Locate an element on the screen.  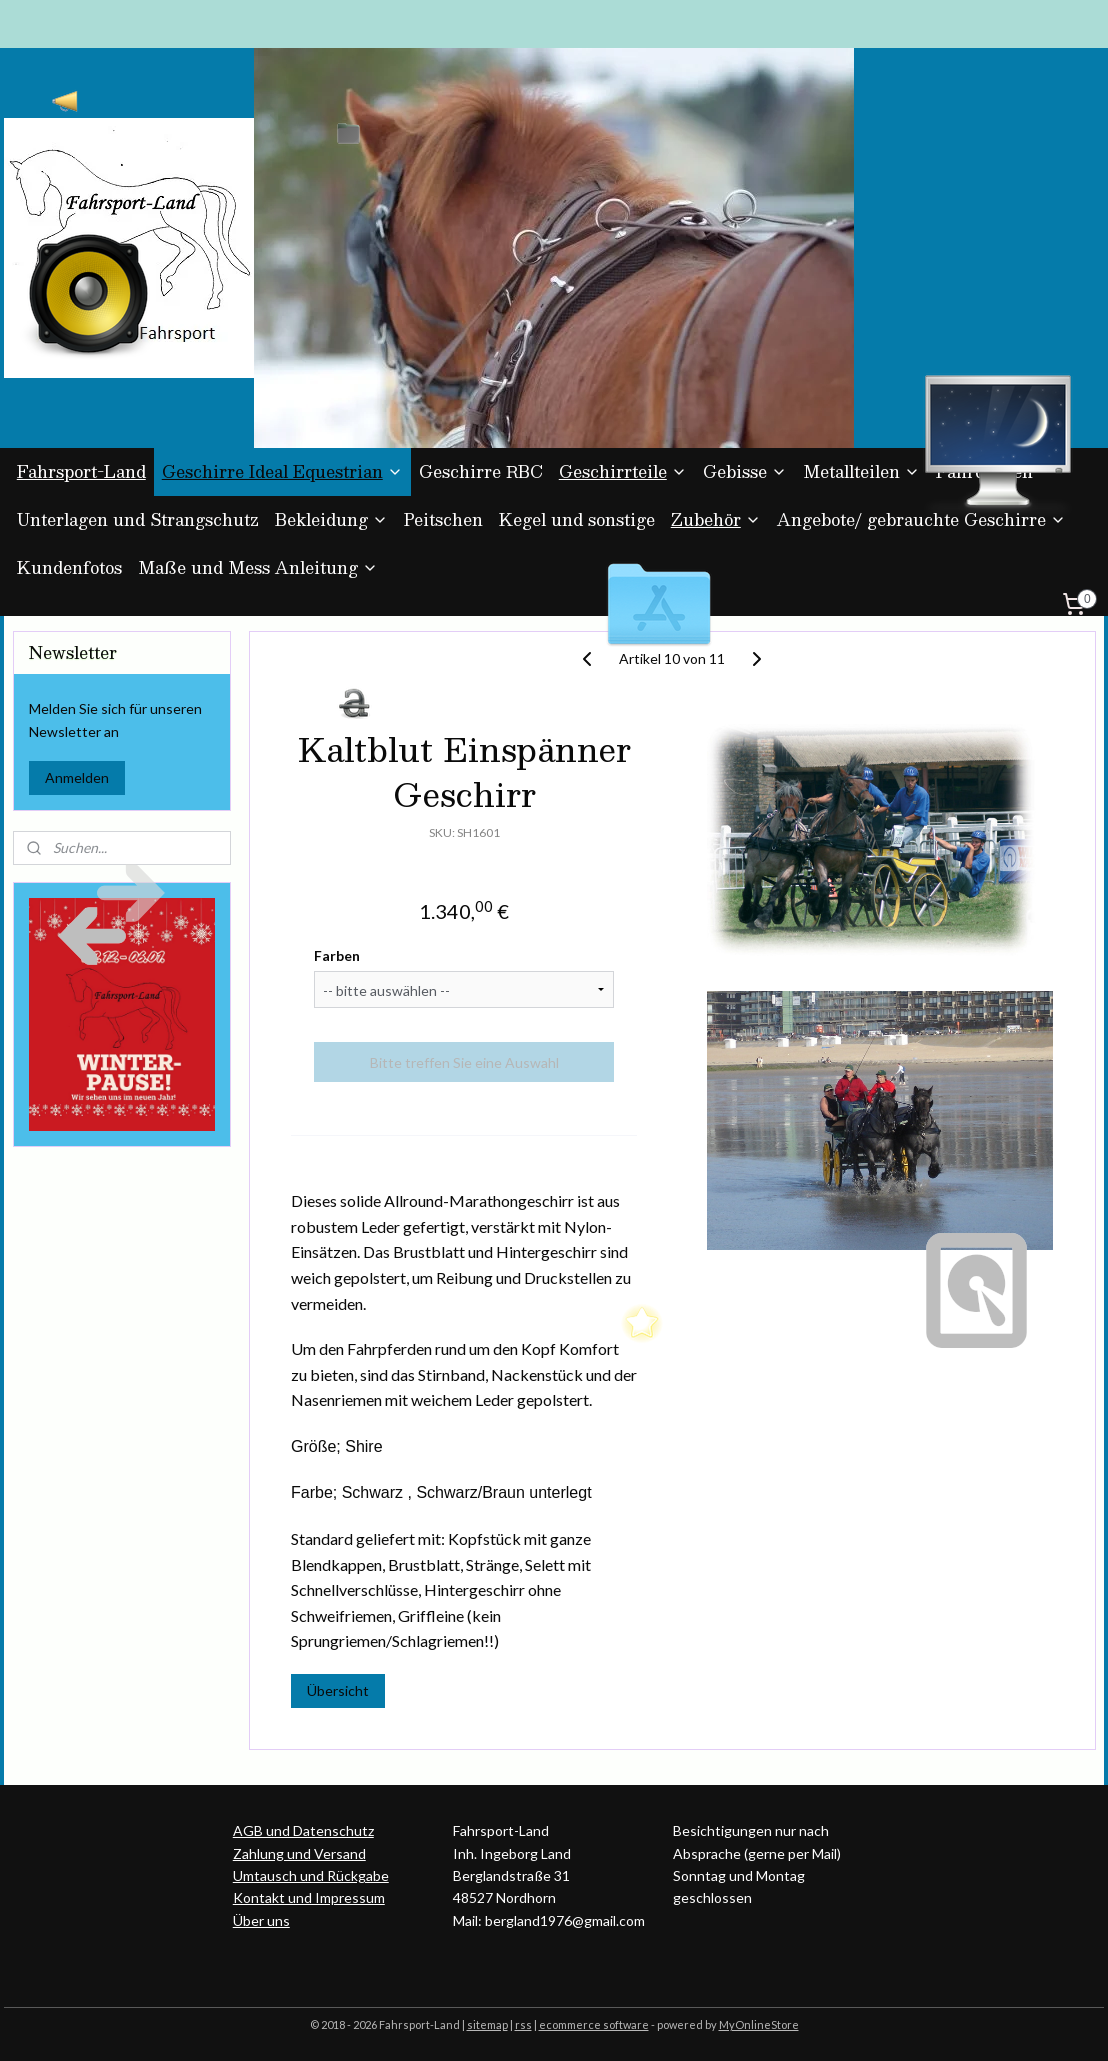
indicates a new or recently added item is located at coordinates (641, 1324).